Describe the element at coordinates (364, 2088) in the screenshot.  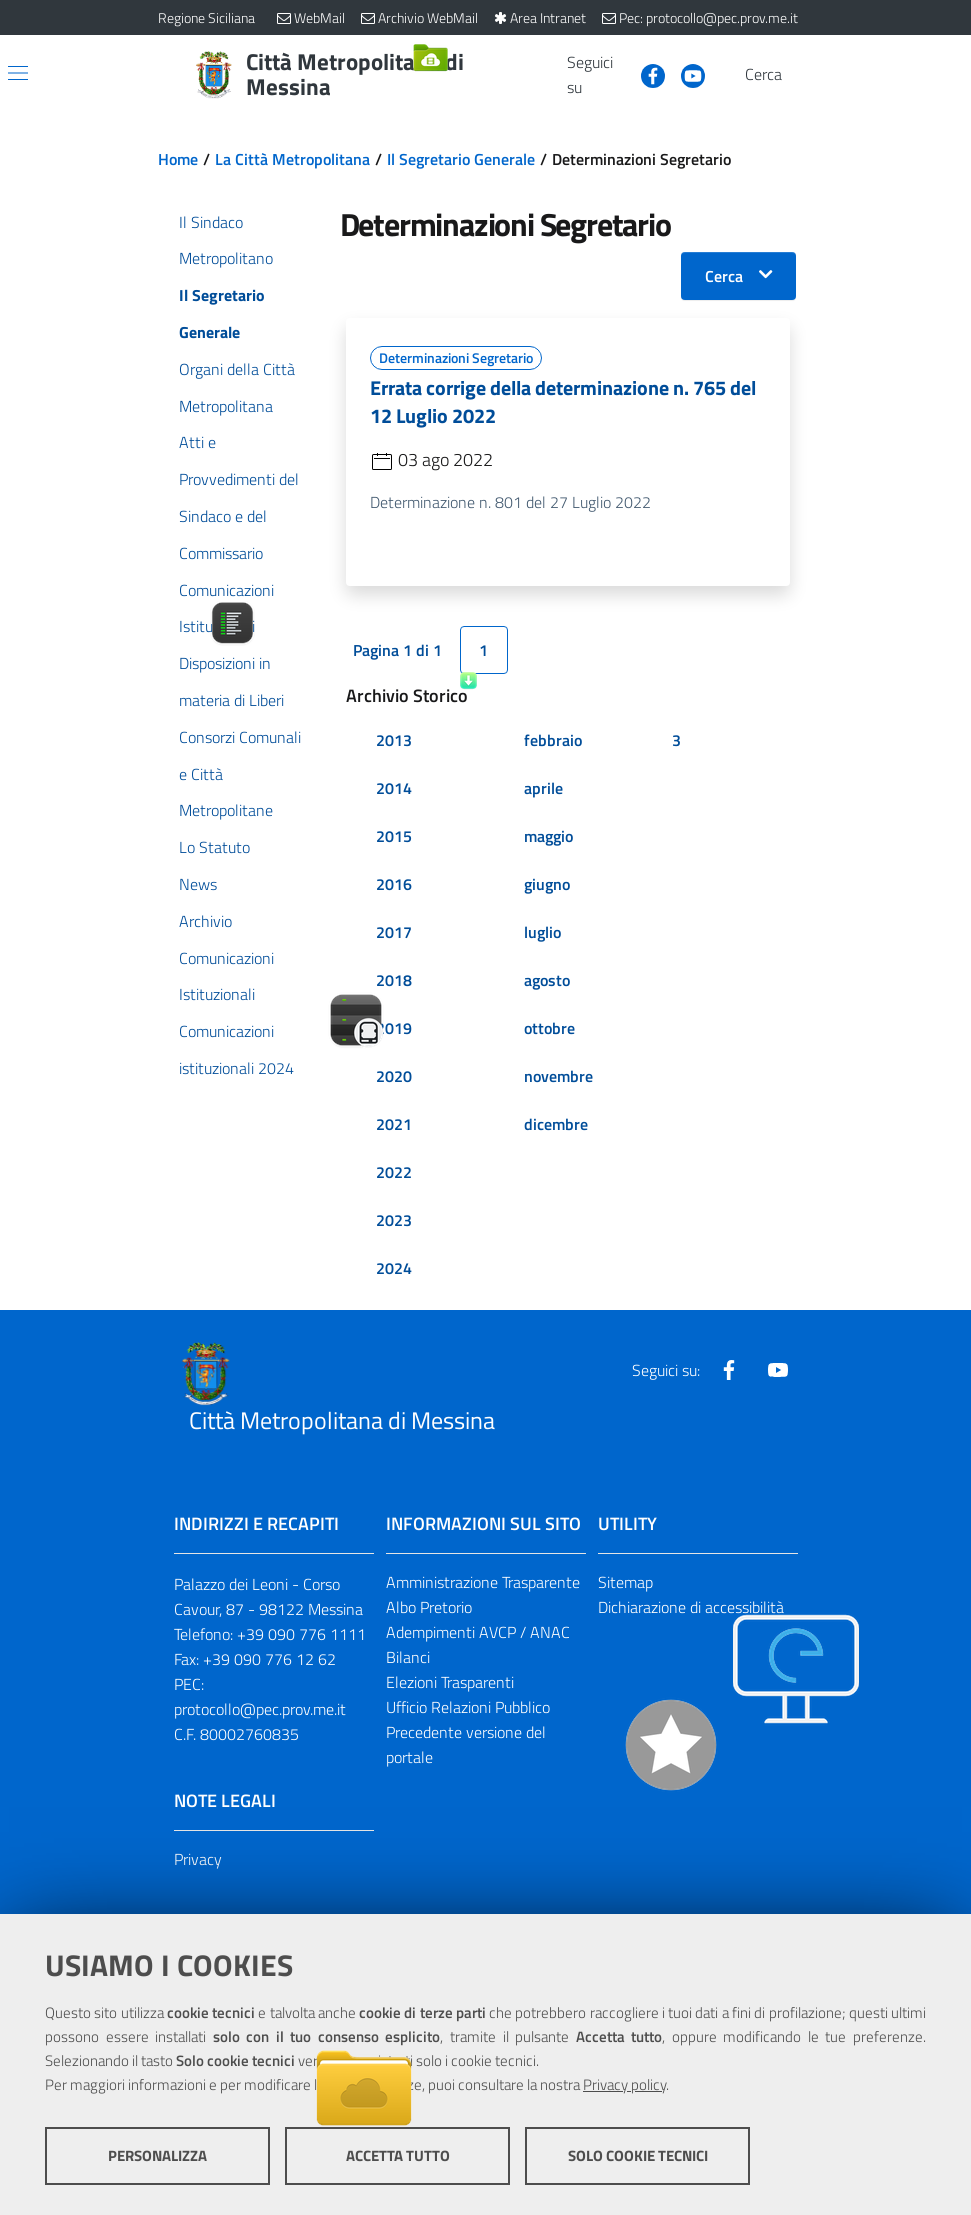
I see `access cloud-synced files and documents` at that location.